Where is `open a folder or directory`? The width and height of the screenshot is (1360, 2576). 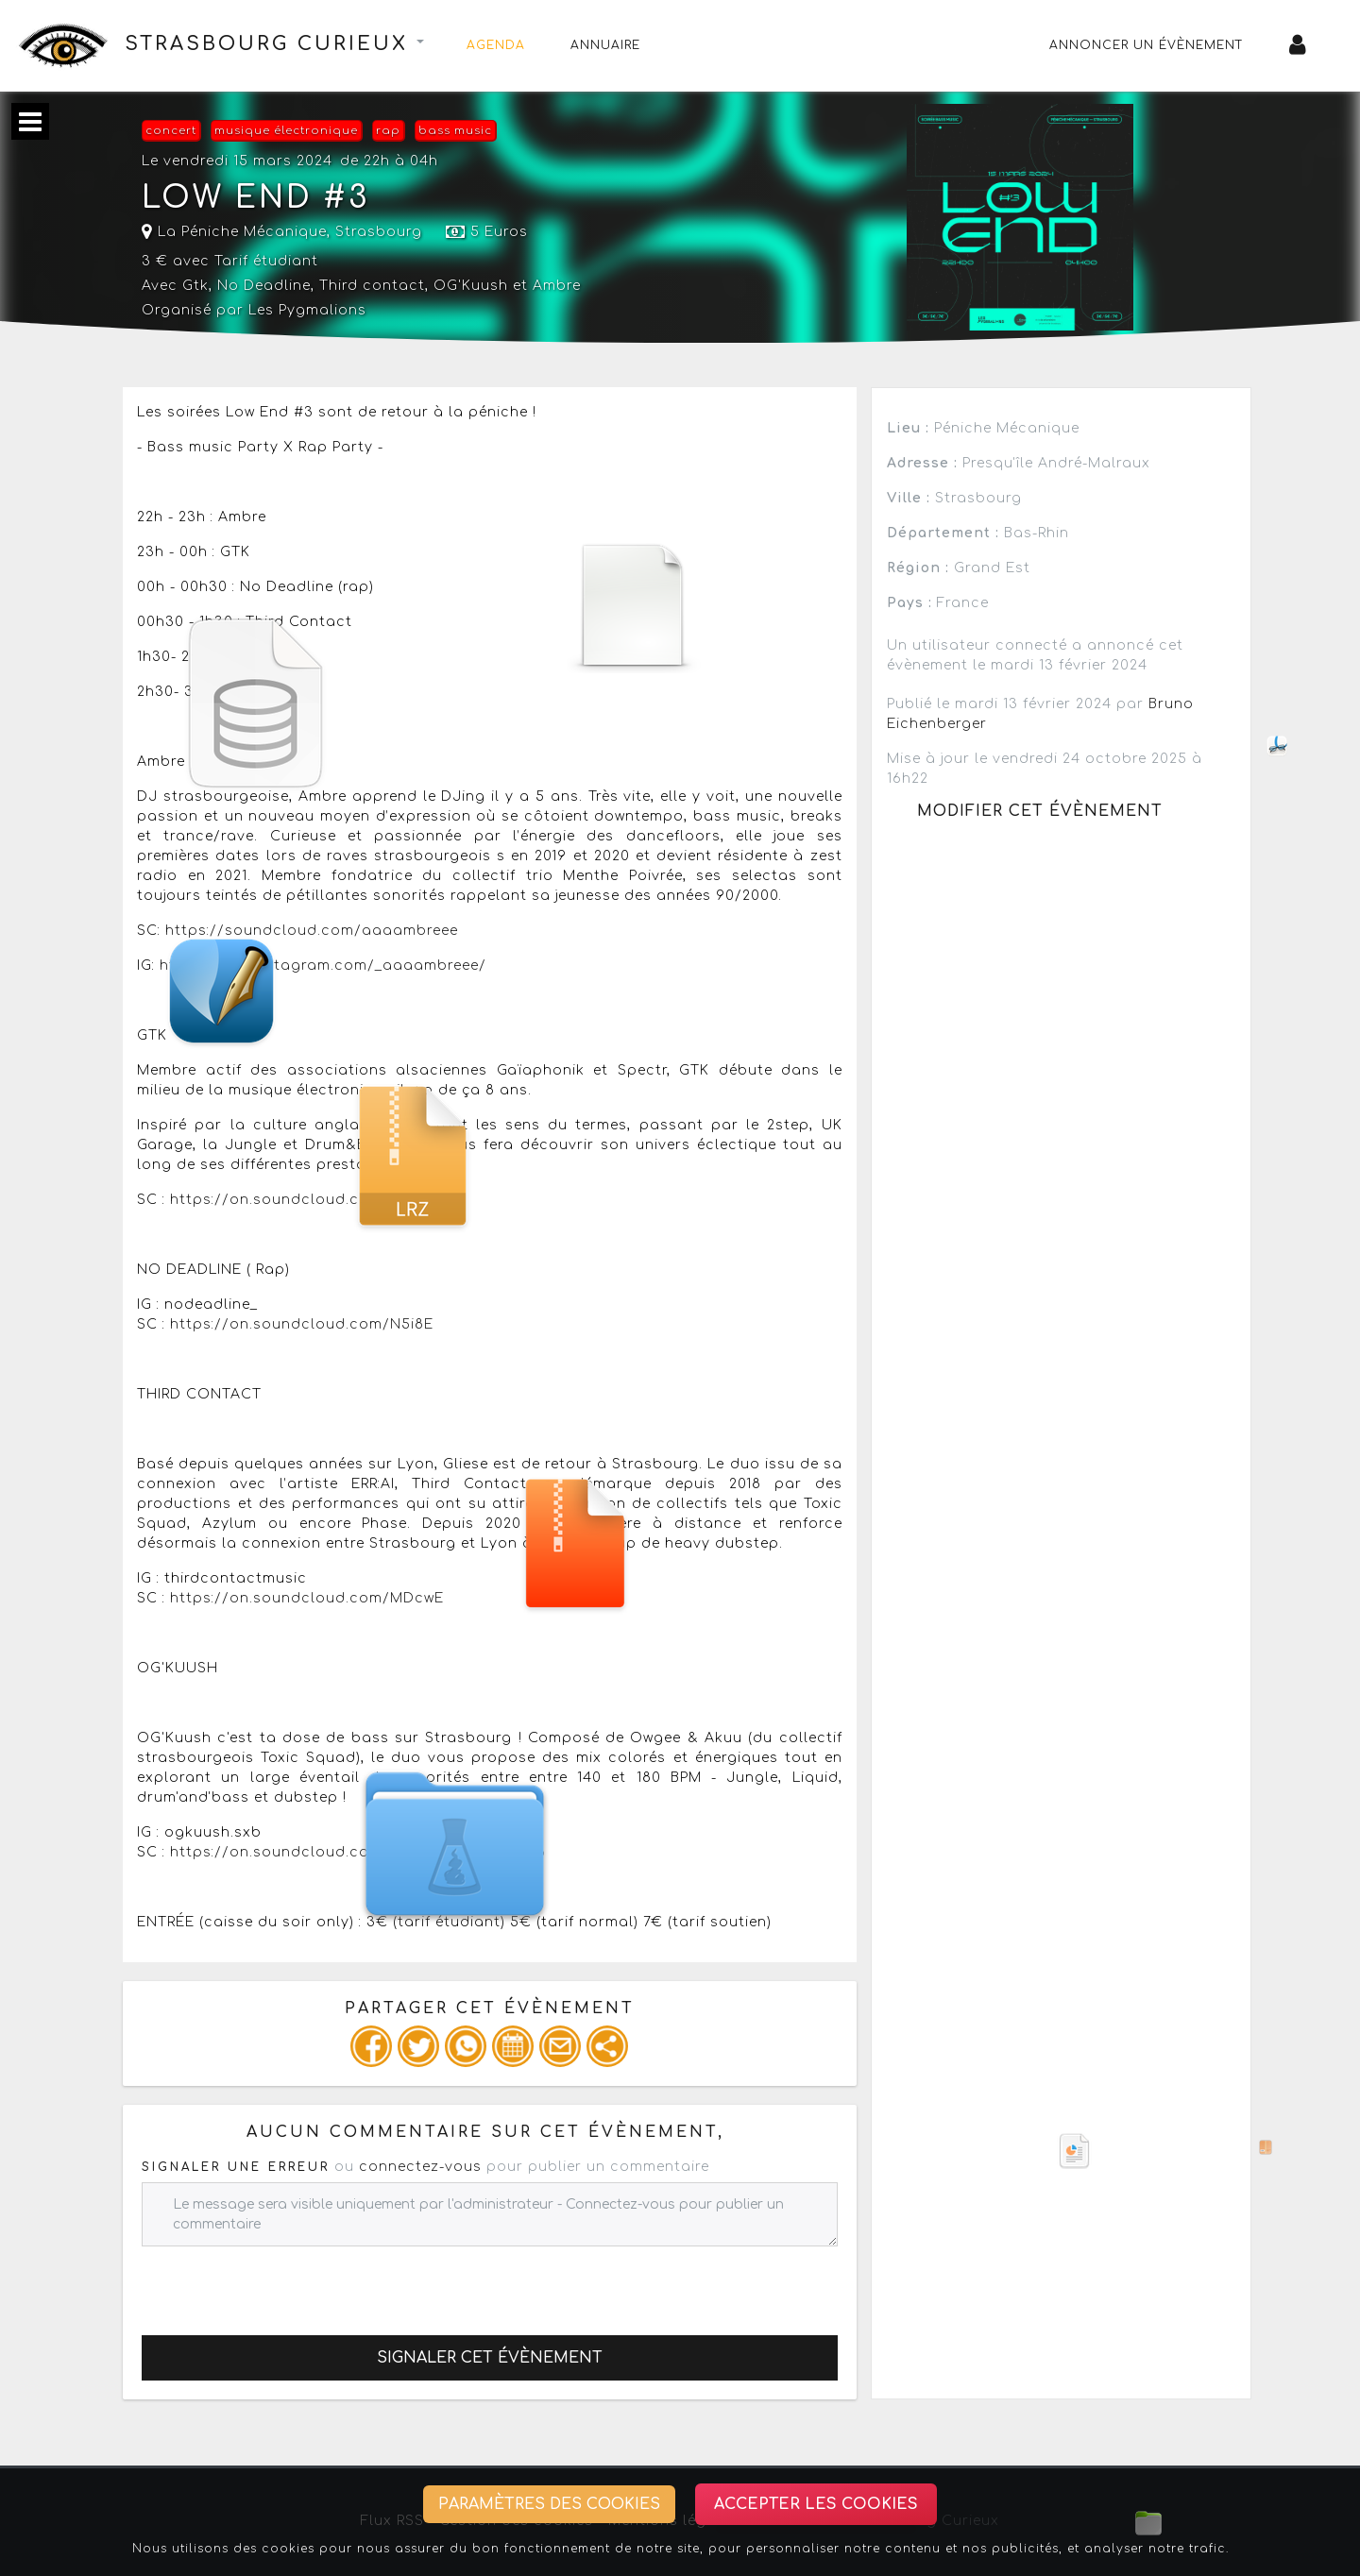 open a folder or directory is located at coordinates (1148, 2523).